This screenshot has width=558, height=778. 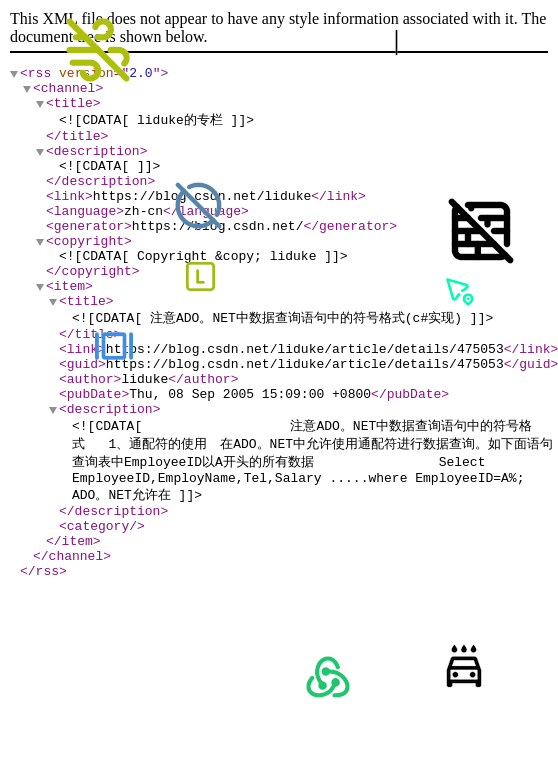 What do you see at coordinates (481, 231) in the screenshot?
I see `disable wall or barrier feature` at bounding box center [481, 231].